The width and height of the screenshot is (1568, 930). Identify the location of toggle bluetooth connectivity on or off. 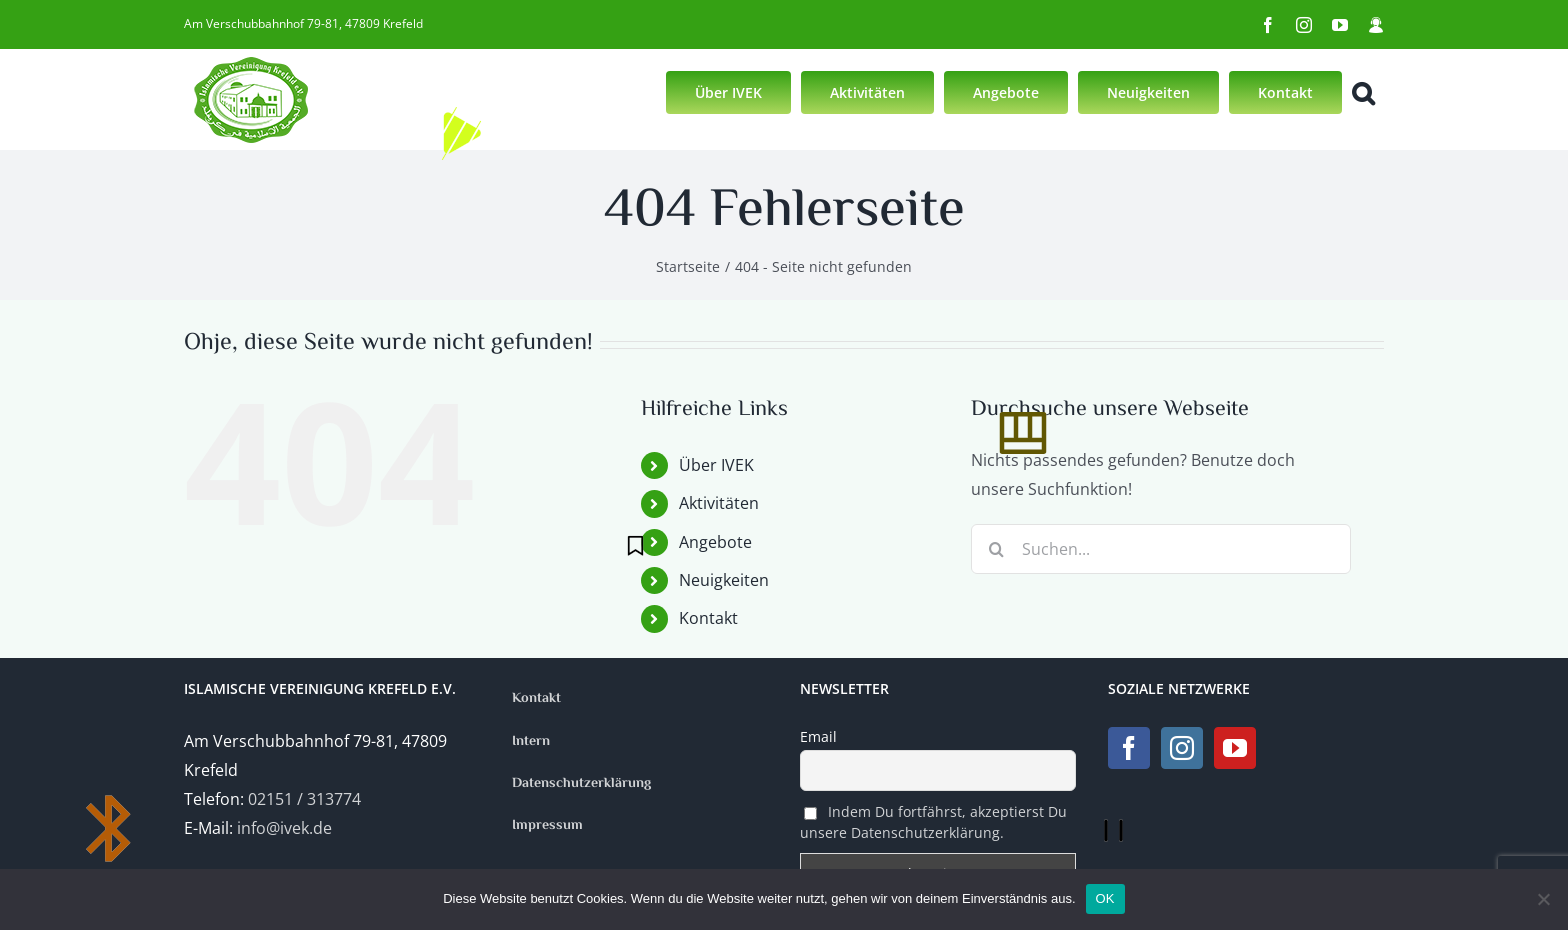
(108, 828).